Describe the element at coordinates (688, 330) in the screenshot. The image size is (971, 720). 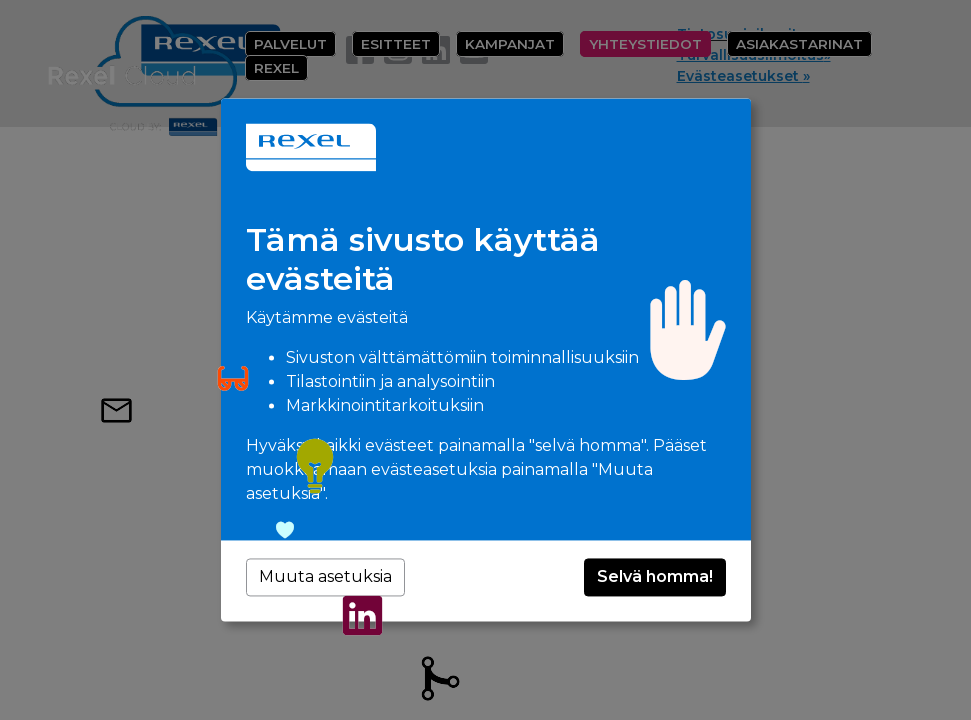
I see `stop or halt an action` at that location.